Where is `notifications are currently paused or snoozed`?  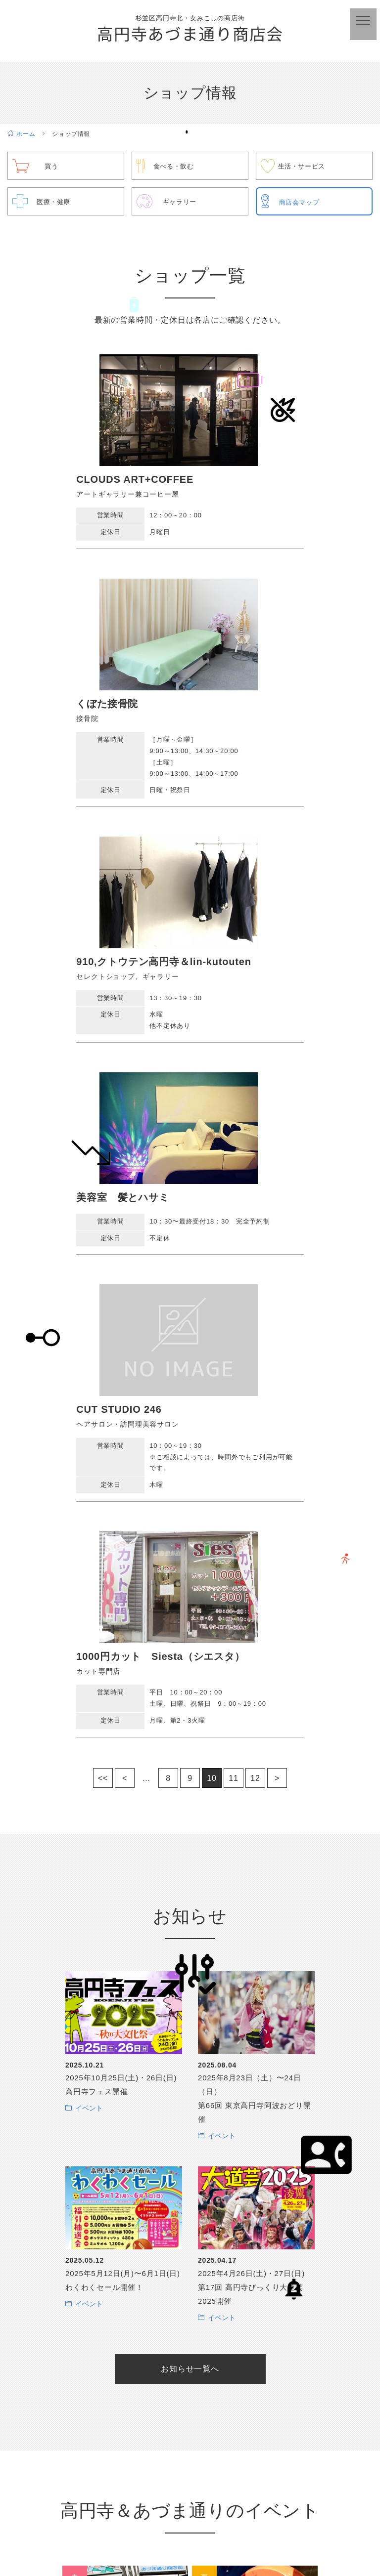 notifications are currently paused or snoozed is located at coordinates (294, 2289).